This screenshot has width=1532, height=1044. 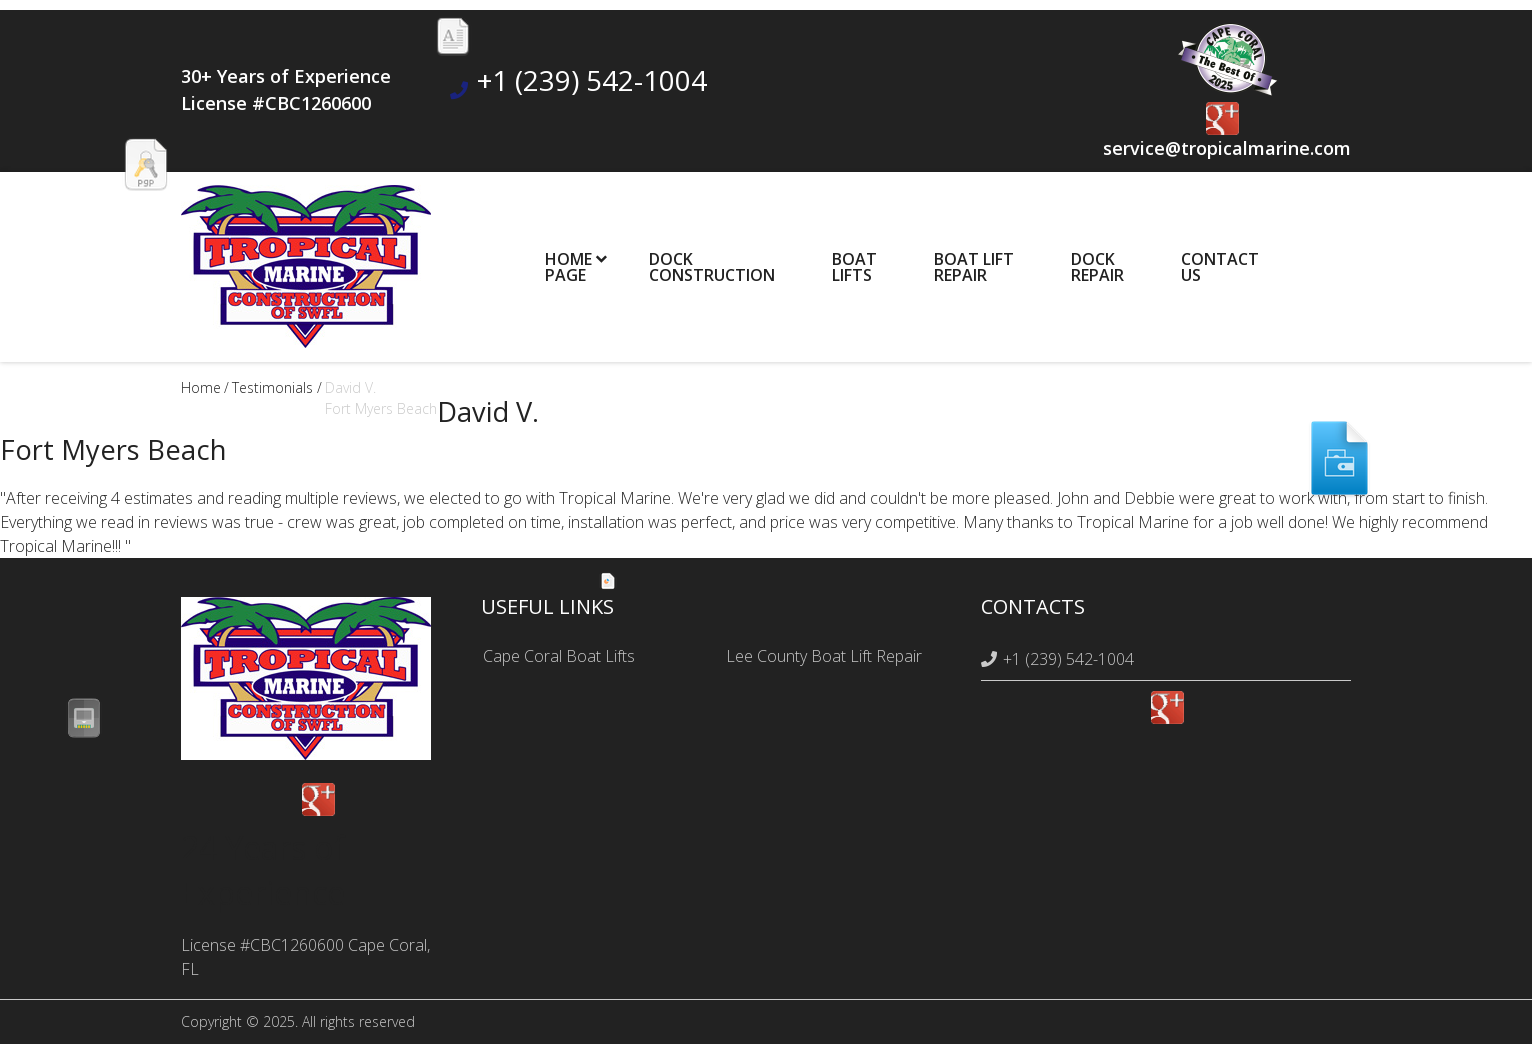 What do you see at coordinates (1339, 459) in the screenshot?
I see `apple wallet pass file` at bounding box center [1339, 459].